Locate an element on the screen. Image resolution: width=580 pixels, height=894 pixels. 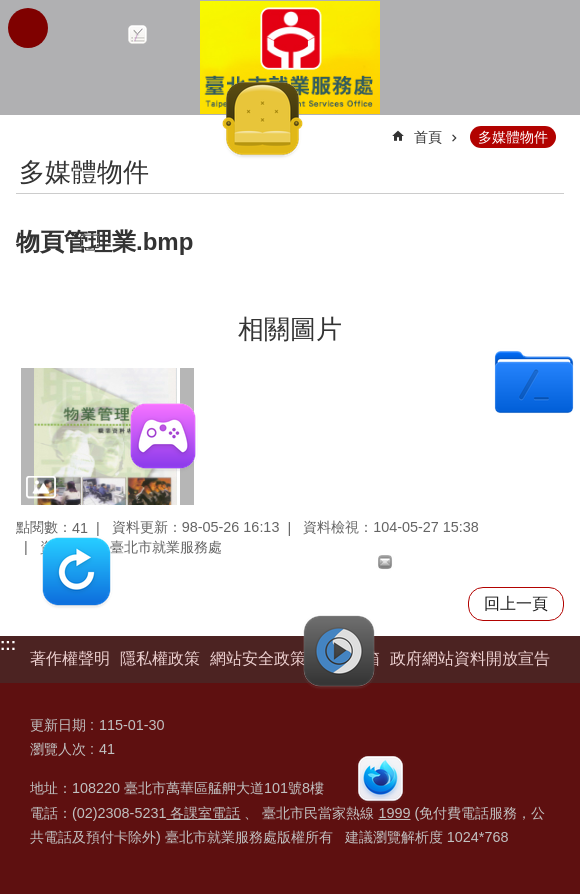
open Girens media player app is located at coordinates (262, 118).